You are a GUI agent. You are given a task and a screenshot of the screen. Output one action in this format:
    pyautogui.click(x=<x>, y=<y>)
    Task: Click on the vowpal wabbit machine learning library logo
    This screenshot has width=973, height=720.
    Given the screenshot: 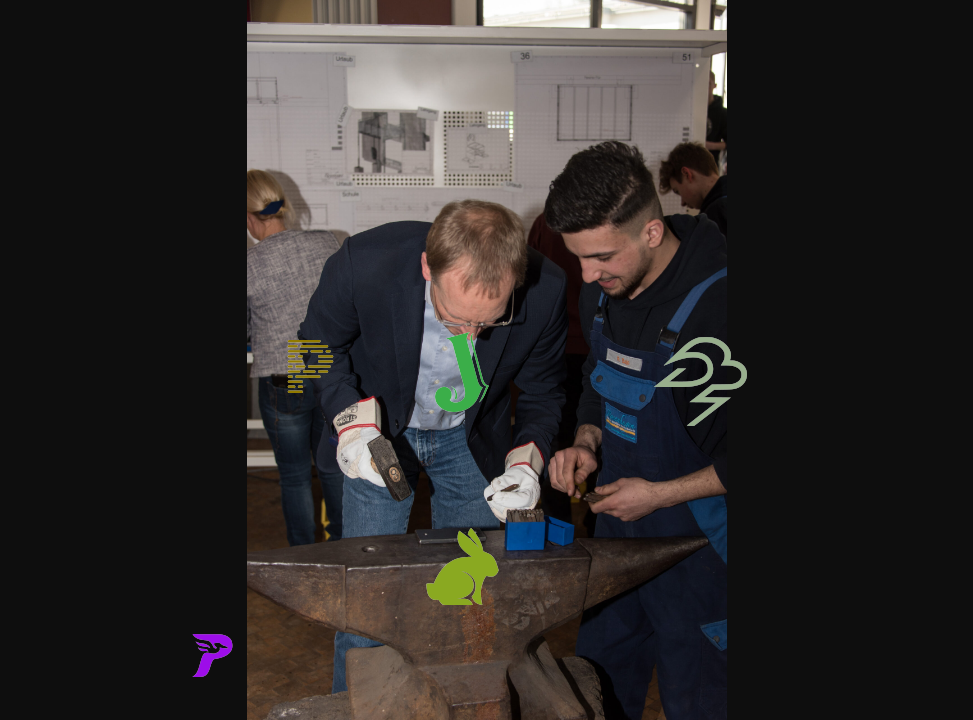 What is the action you would take?
    pyautogui.click(x=462, y=566)
    